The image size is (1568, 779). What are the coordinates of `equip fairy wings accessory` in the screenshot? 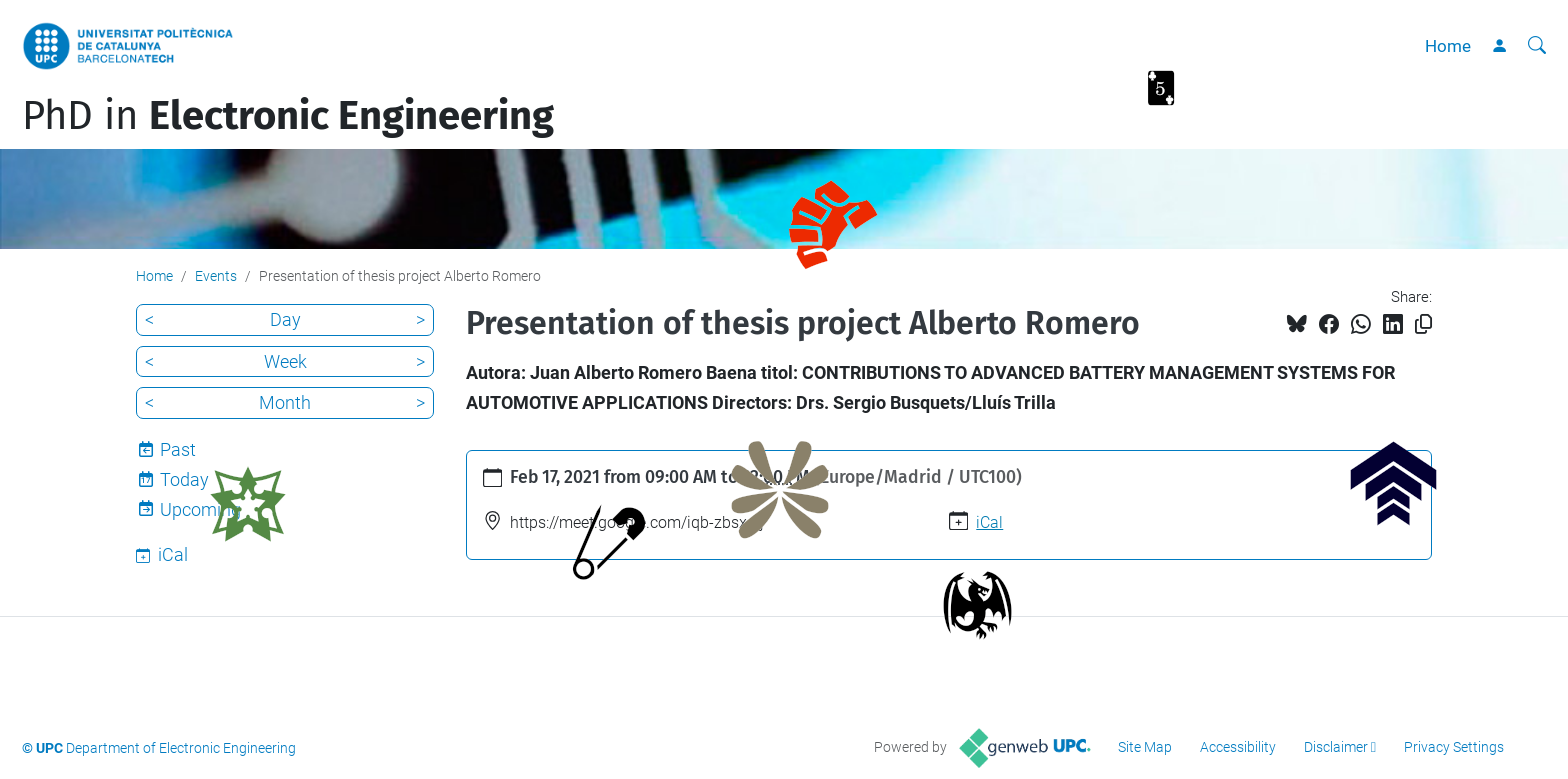 It's located at (780, 489).